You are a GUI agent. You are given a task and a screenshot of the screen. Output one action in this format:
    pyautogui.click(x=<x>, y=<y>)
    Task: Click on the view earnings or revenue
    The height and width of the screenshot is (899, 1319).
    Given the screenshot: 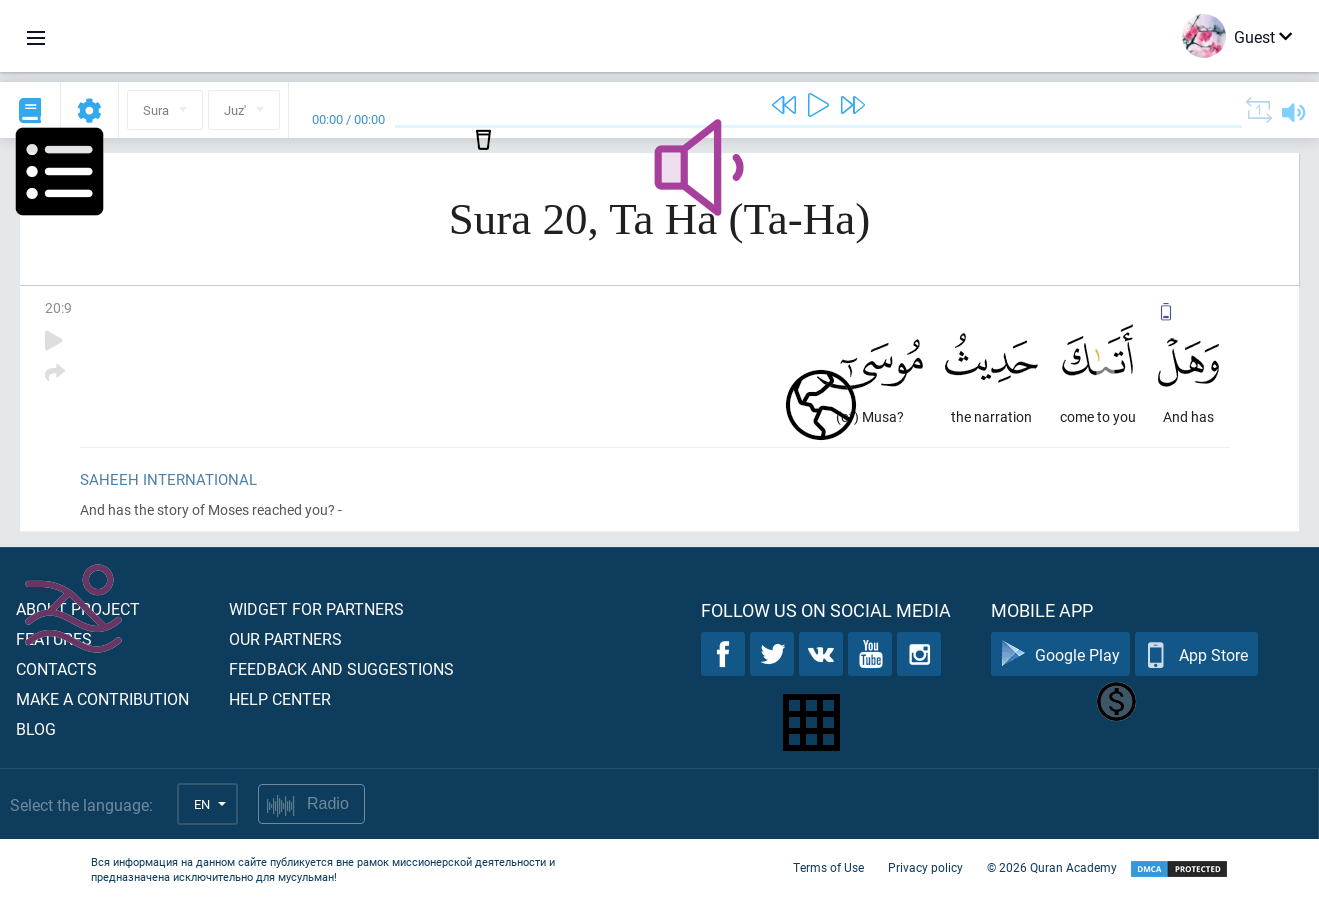 What is the action you would take?
    pyautogui.click(x=1116, y=701)
    